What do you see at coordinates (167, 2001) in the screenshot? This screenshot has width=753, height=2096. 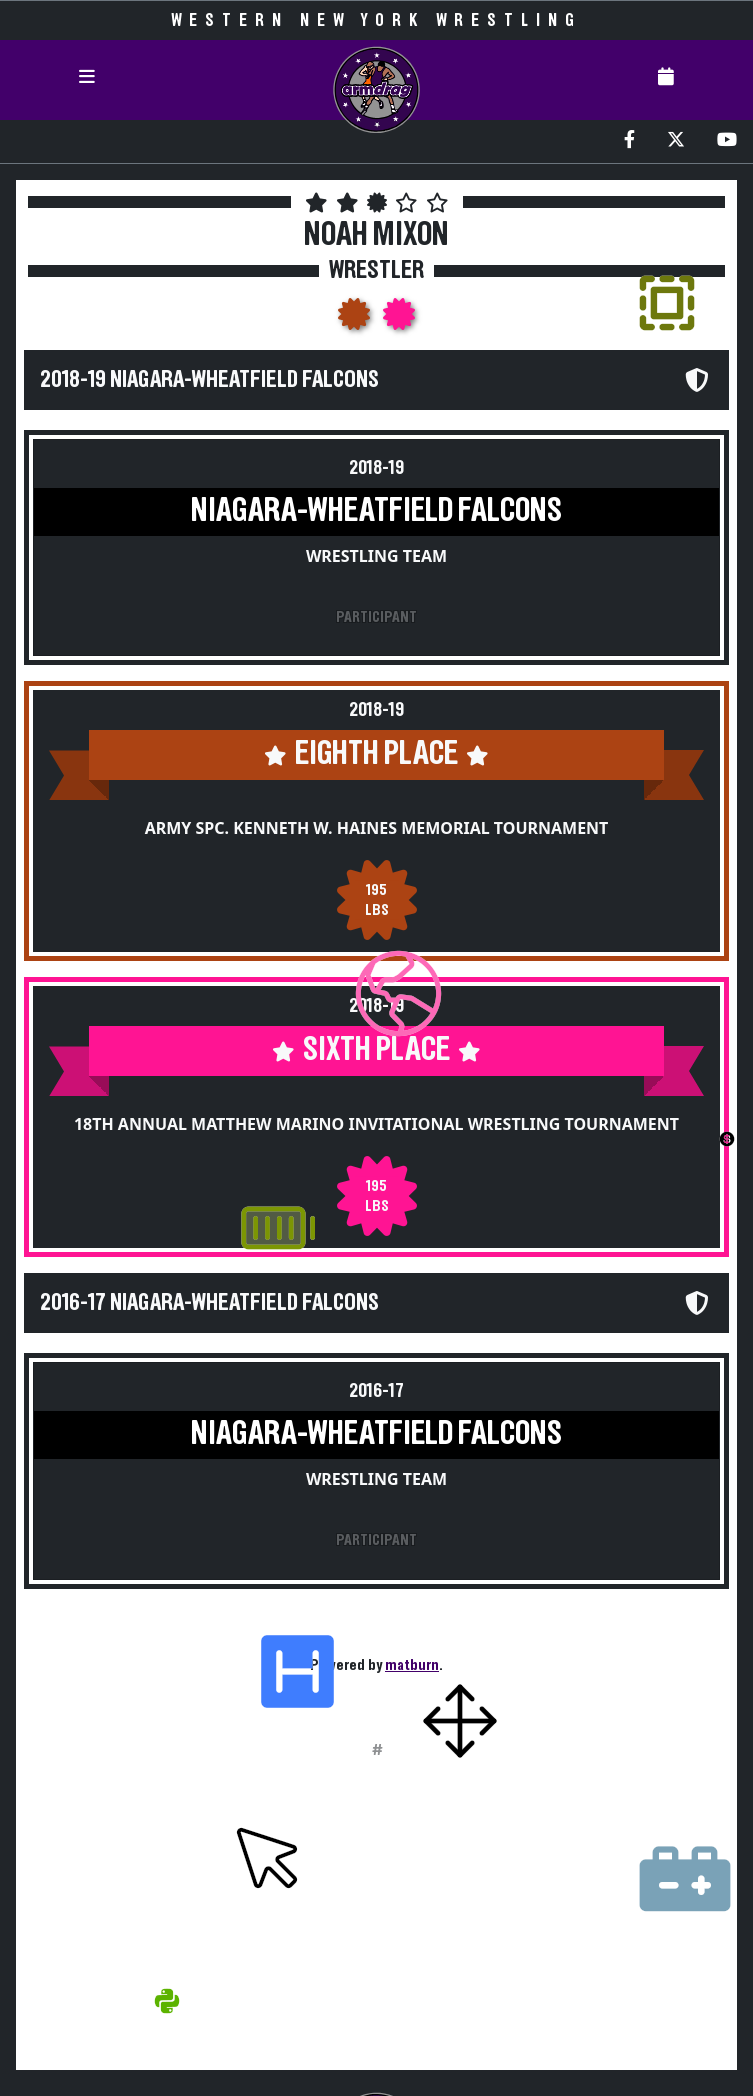 I see `python file or project indicator` at bounding box center [167, 2001].